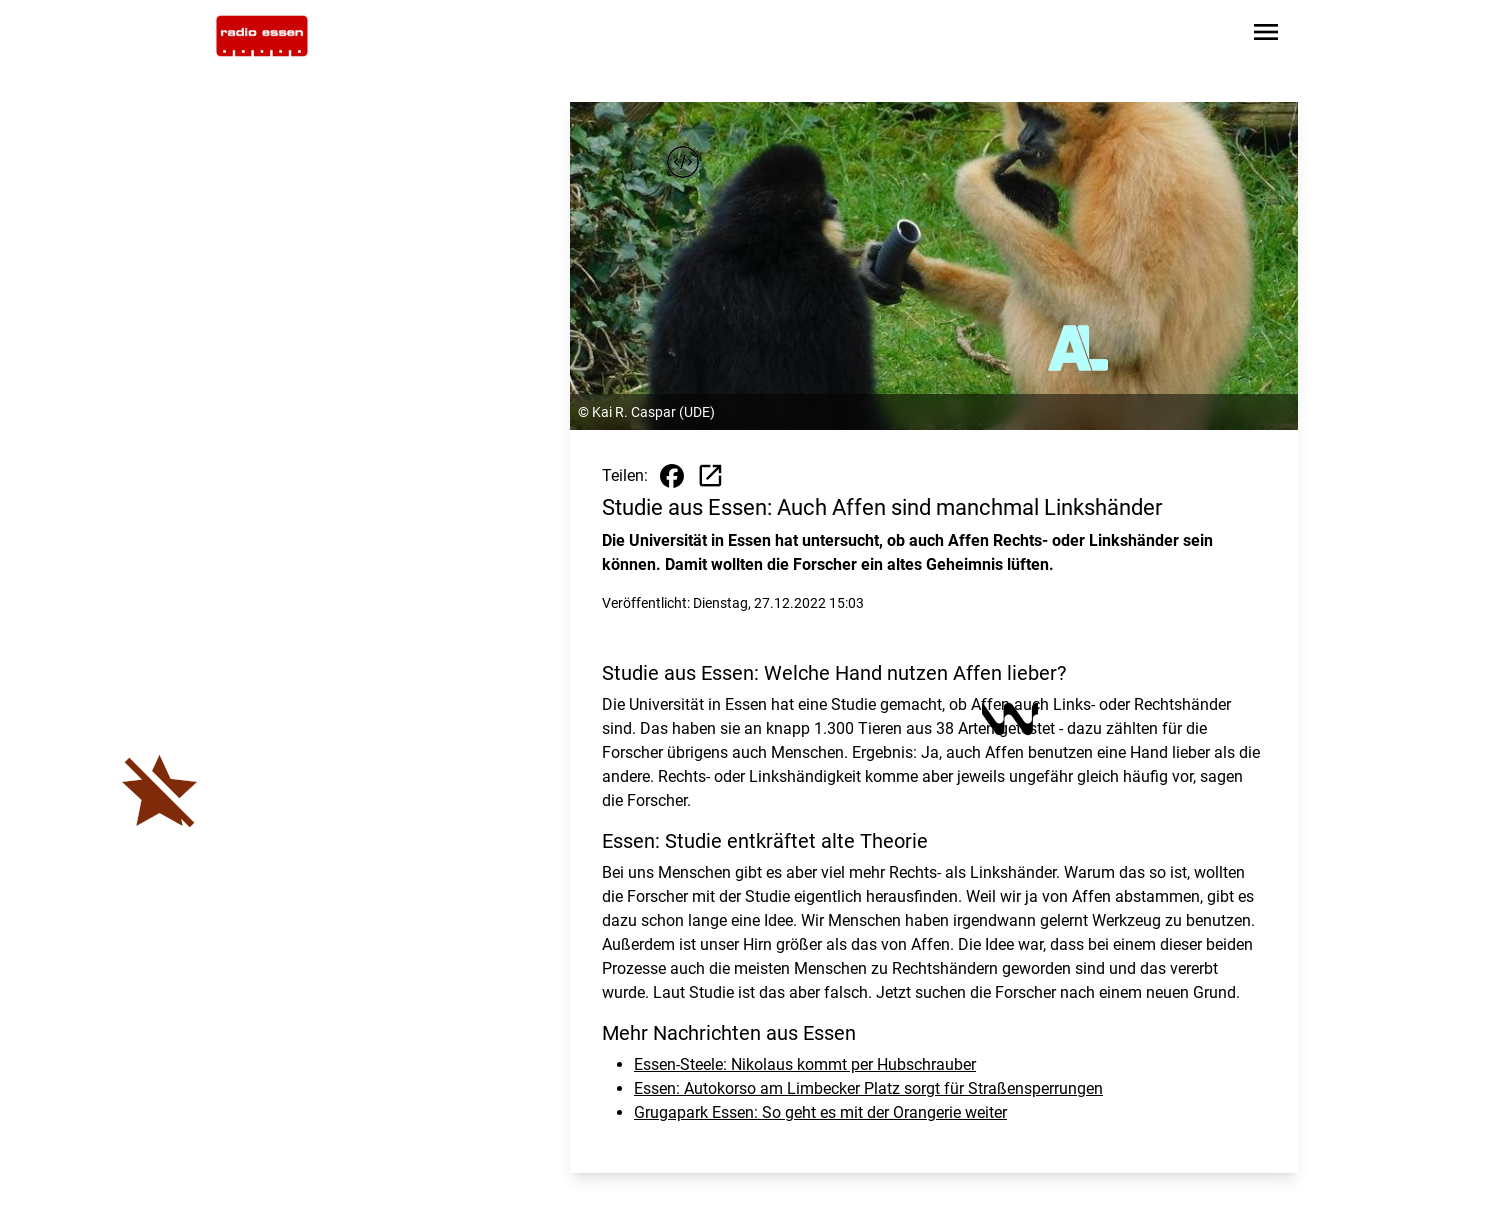 The width and height of the screenshot is (1496, 1221). I want to click on open windsurf code editor, so click(1010, 719).